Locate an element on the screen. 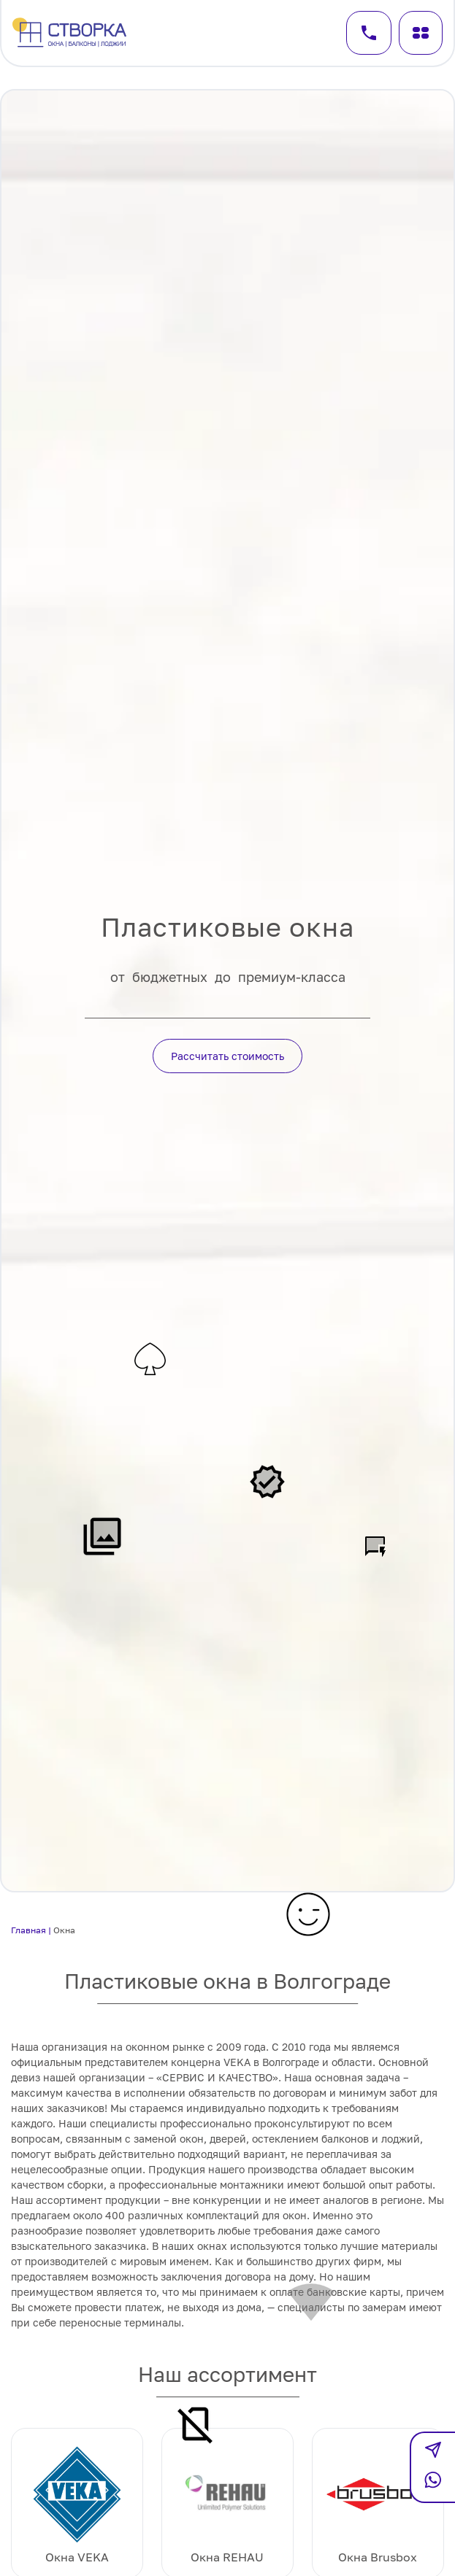  indicates no wifi signal available is located at coordinates (311, 2302).